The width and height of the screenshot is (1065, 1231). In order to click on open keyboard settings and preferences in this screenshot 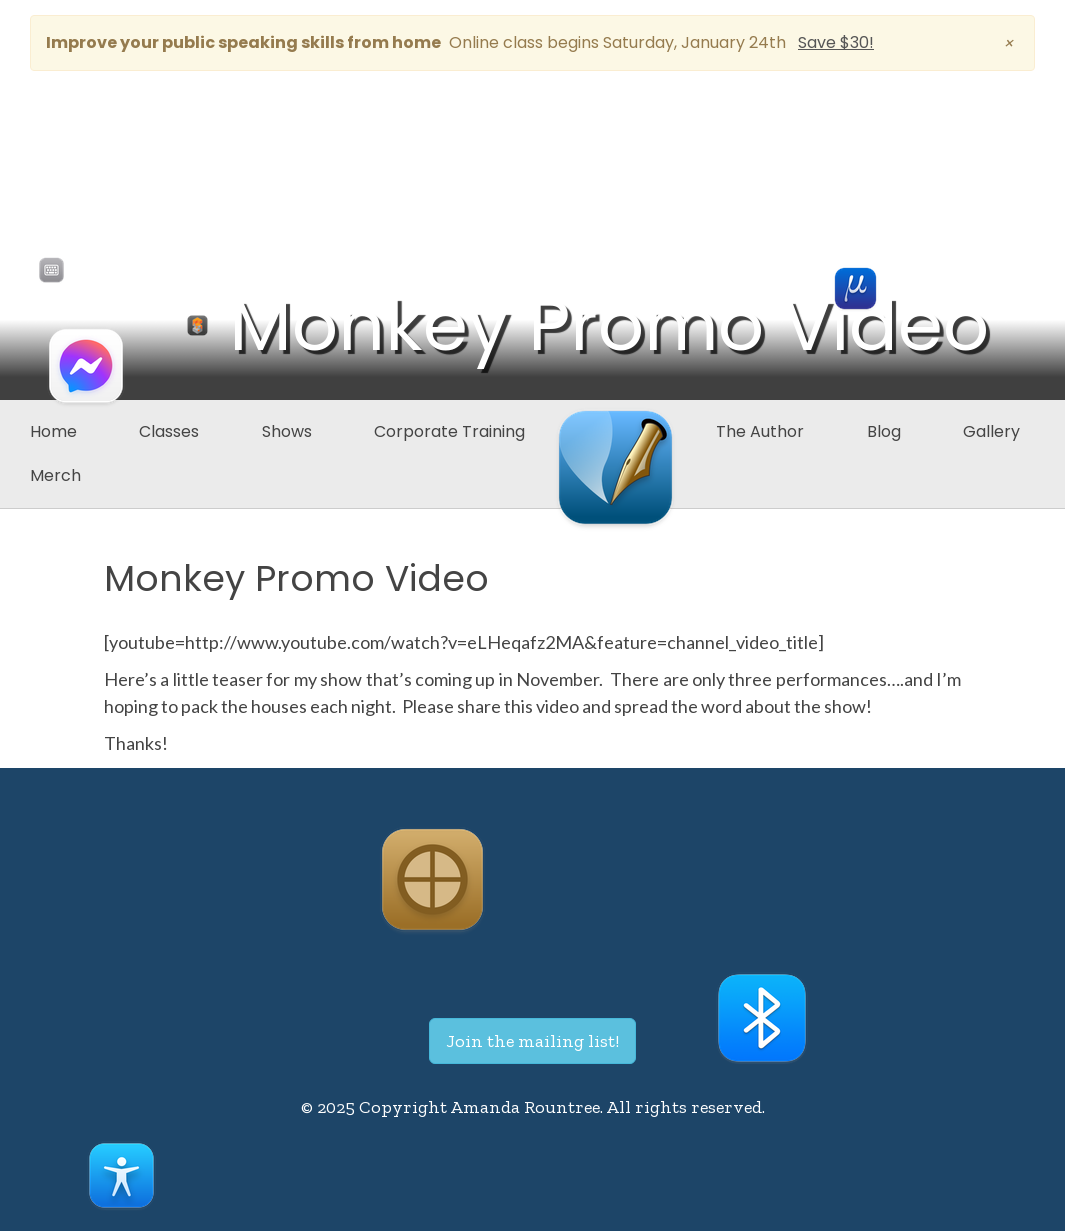, I will do `click(51, 270)`.